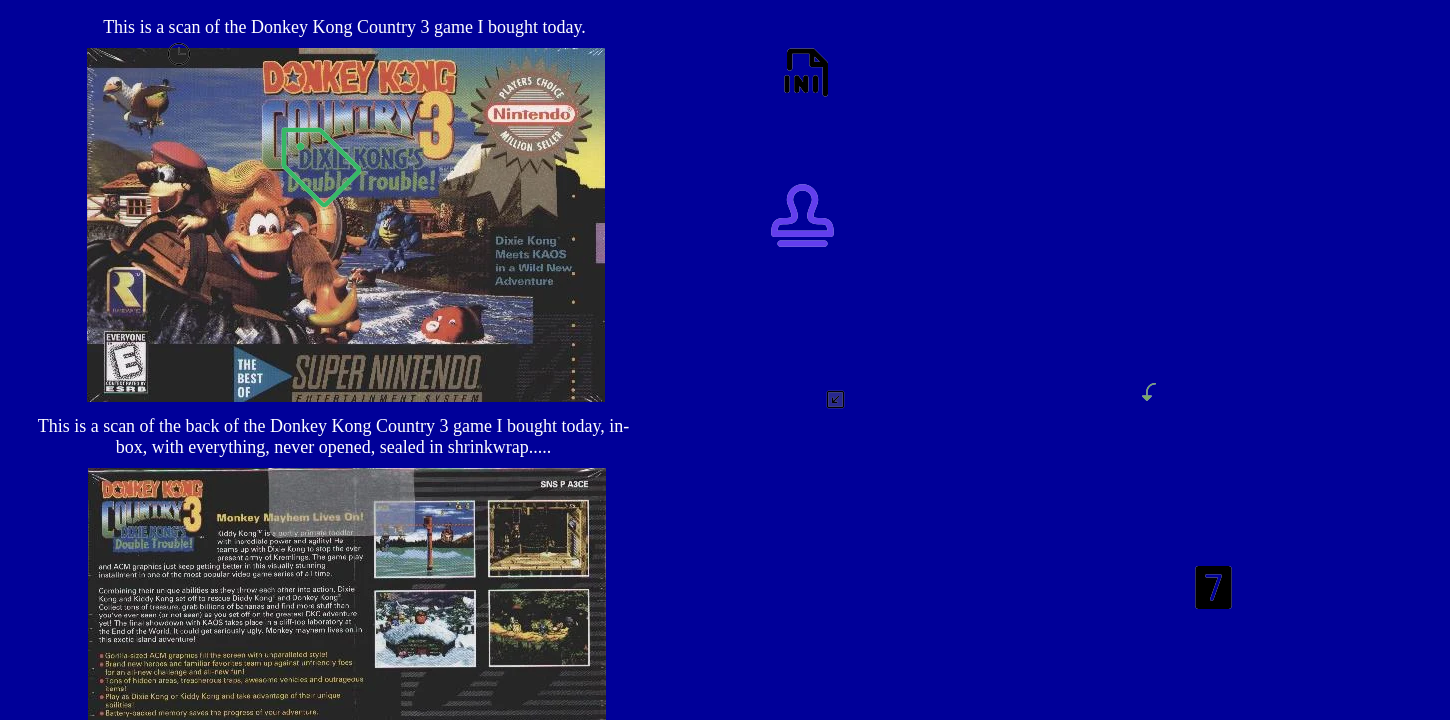 This screenshot has width=1450, height=720. I want to click on open or view an INI configuration file, so click(807, 72).